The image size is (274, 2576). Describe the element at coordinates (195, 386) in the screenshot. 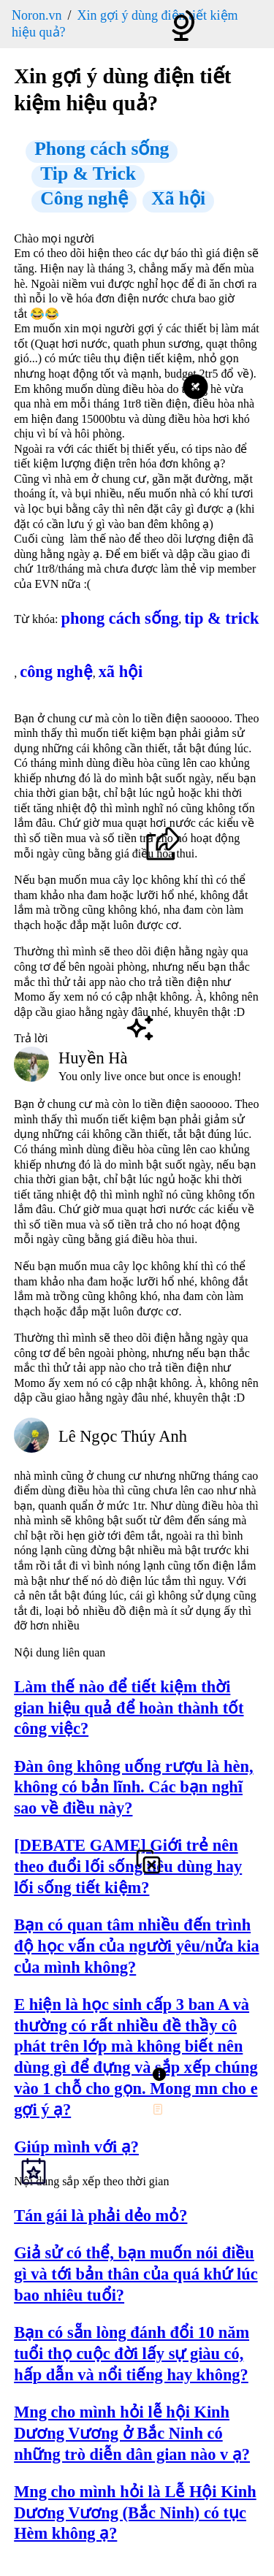

I see `close or dismiss a dialog` at that location.